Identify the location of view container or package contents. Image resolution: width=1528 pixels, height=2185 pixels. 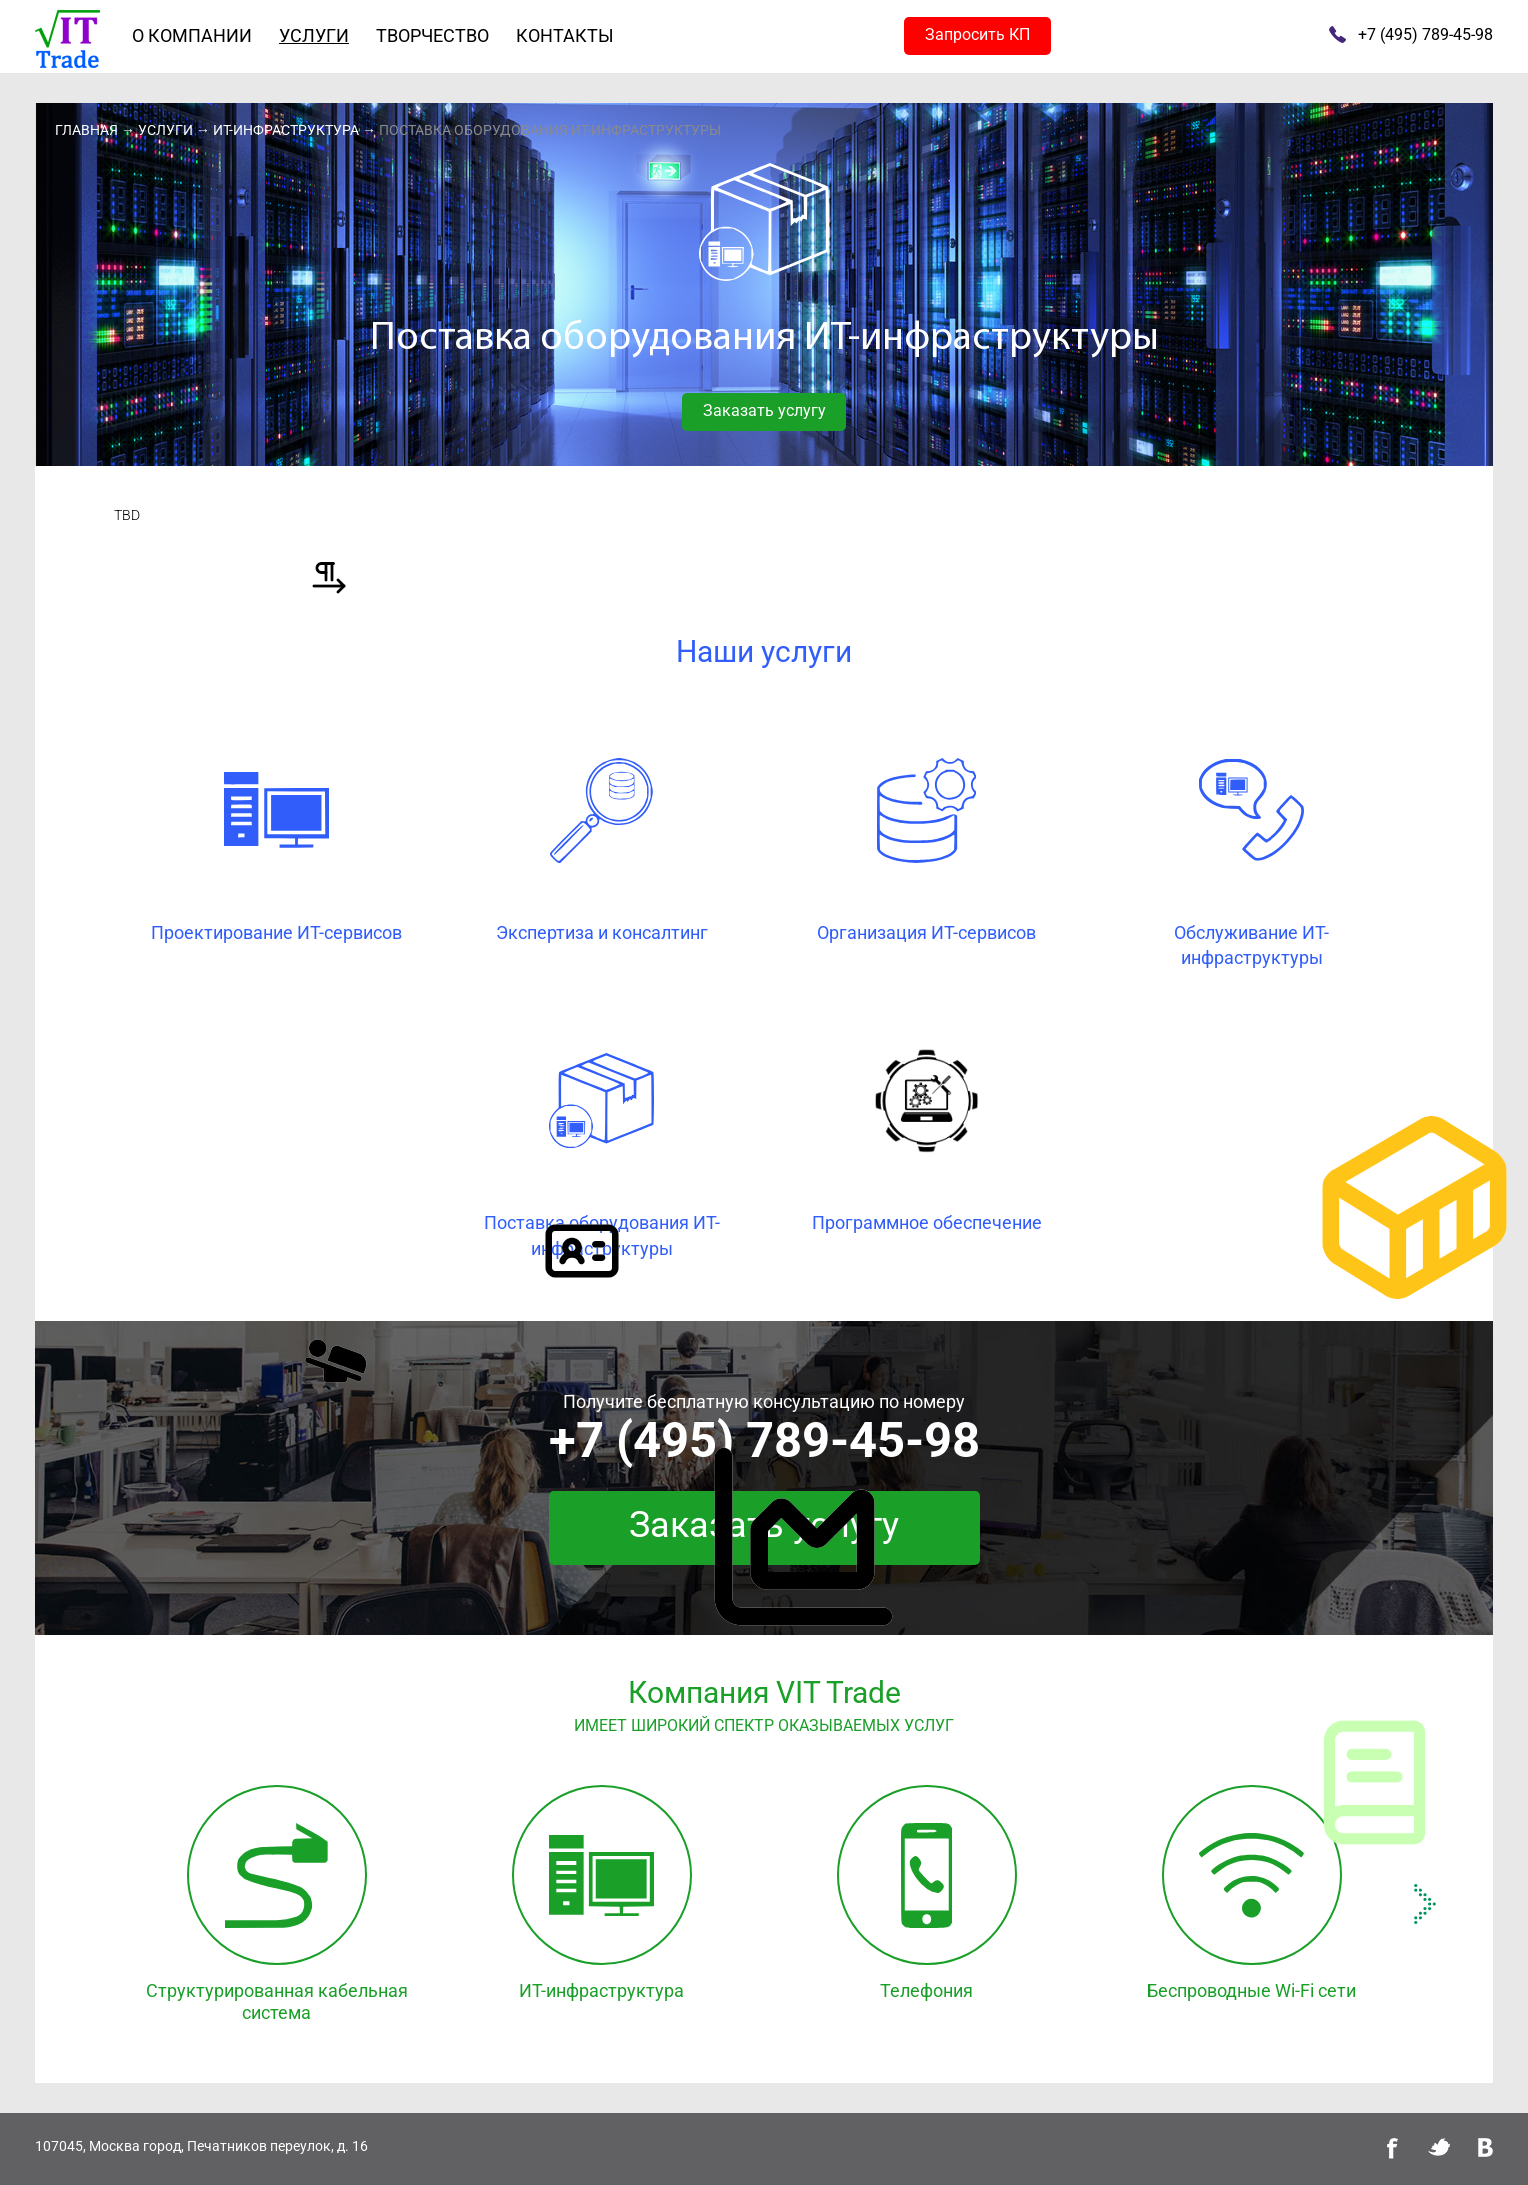
(1414, 1207).